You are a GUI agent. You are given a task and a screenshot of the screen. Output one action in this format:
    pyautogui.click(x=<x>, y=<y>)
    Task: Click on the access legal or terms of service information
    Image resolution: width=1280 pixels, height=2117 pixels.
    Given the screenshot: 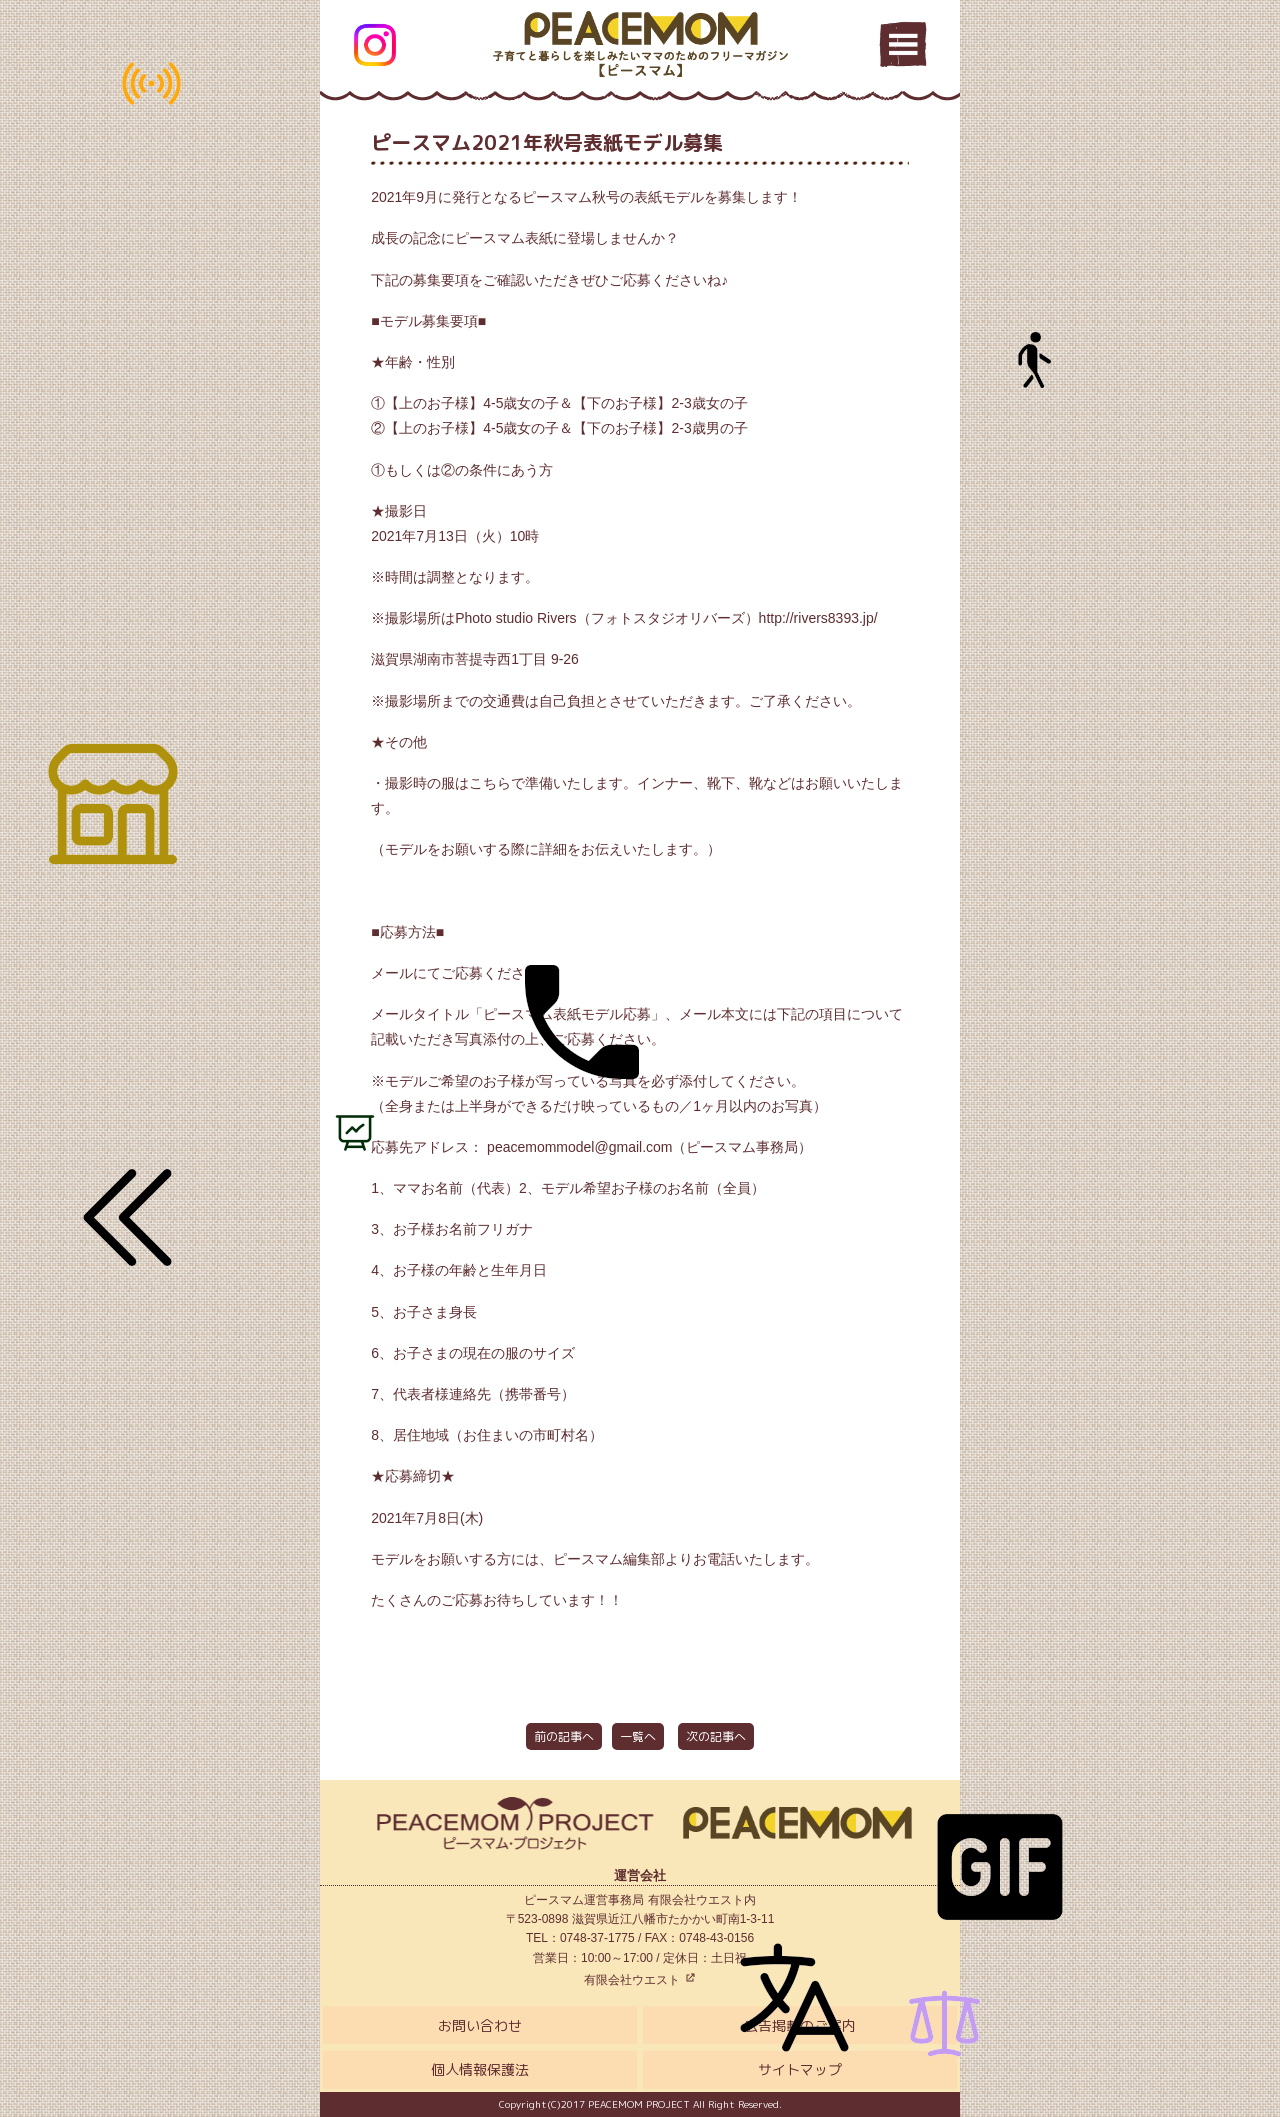 What is the action you would take?
    pyautogui.click(x=944, y=2023)
    